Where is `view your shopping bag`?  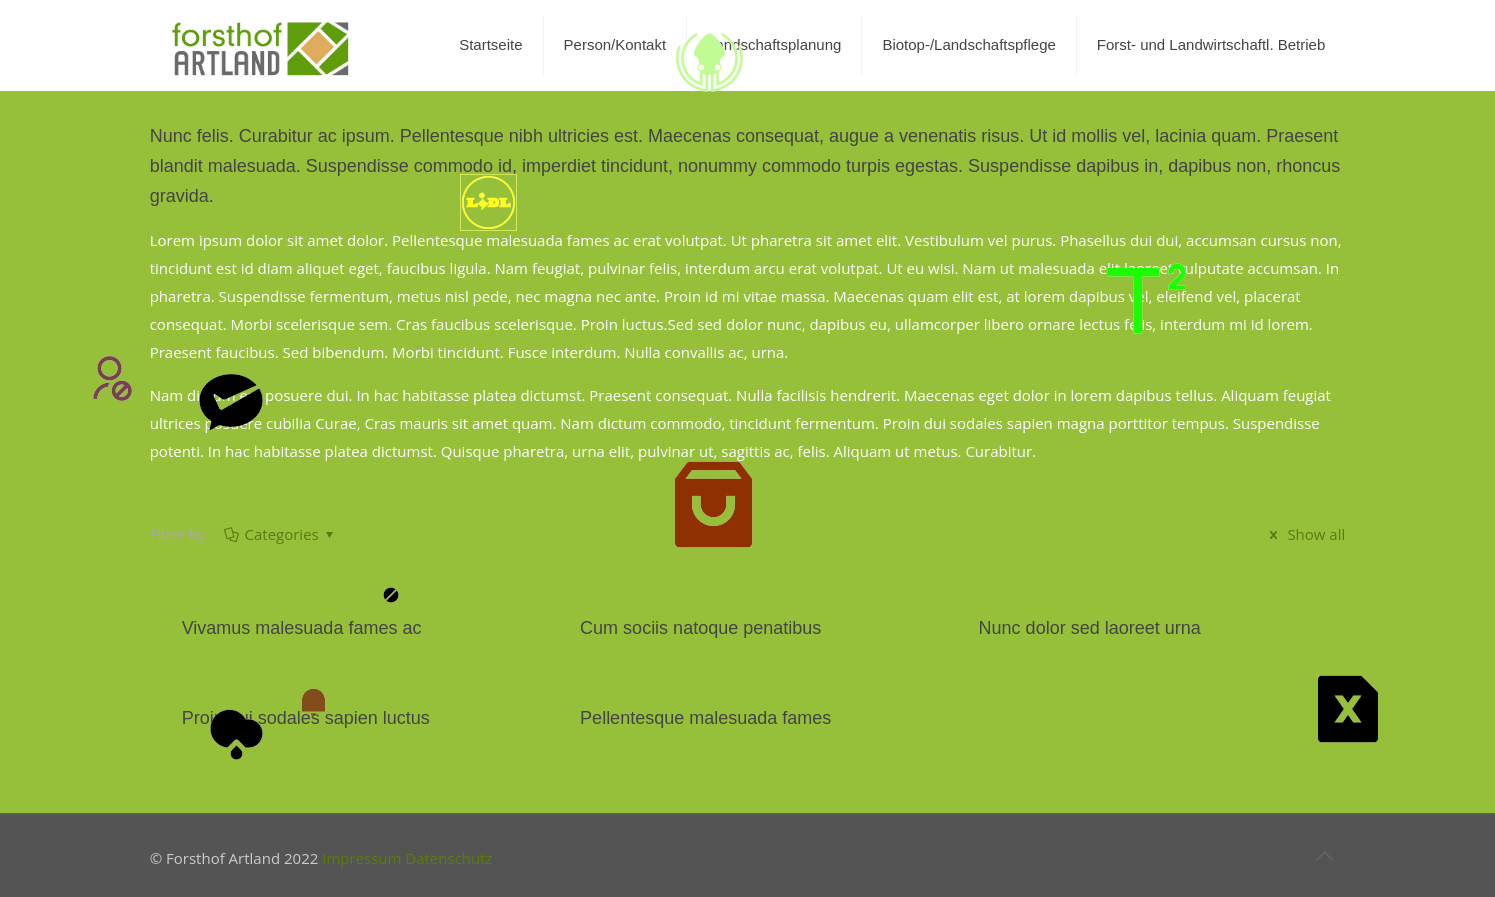
view your shopping bag is located at coordinates (713, 504).